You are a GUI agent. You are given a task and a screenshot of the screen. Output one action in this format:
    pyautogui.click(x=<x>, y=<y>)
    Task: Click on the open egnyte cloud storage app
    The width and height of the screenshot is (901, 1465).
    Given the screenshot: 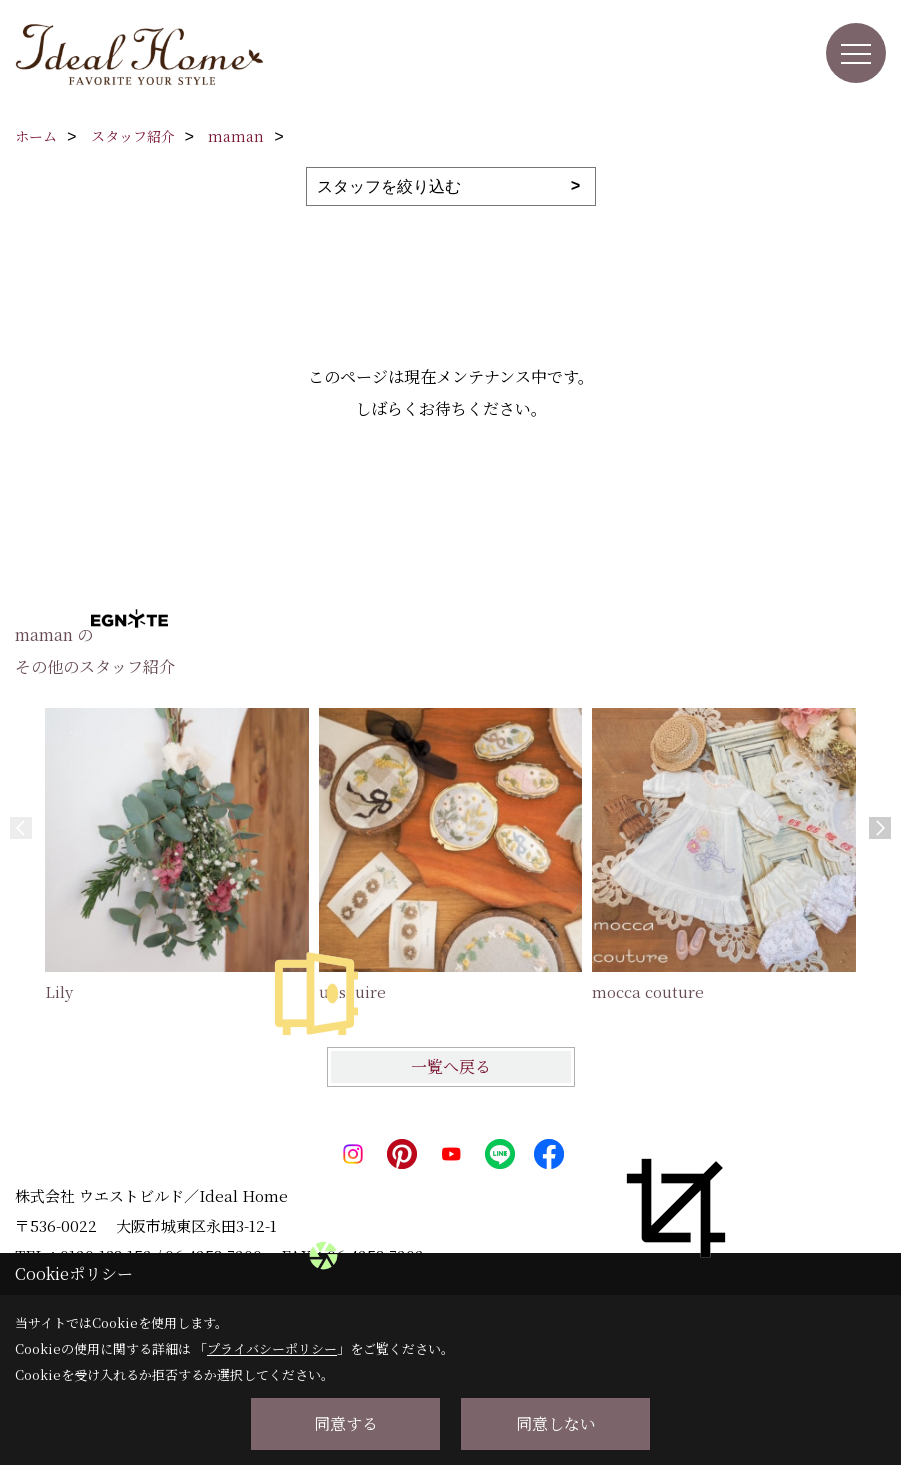 What is the action you would take?
    pyautogui.click(x=129, y=618)
    